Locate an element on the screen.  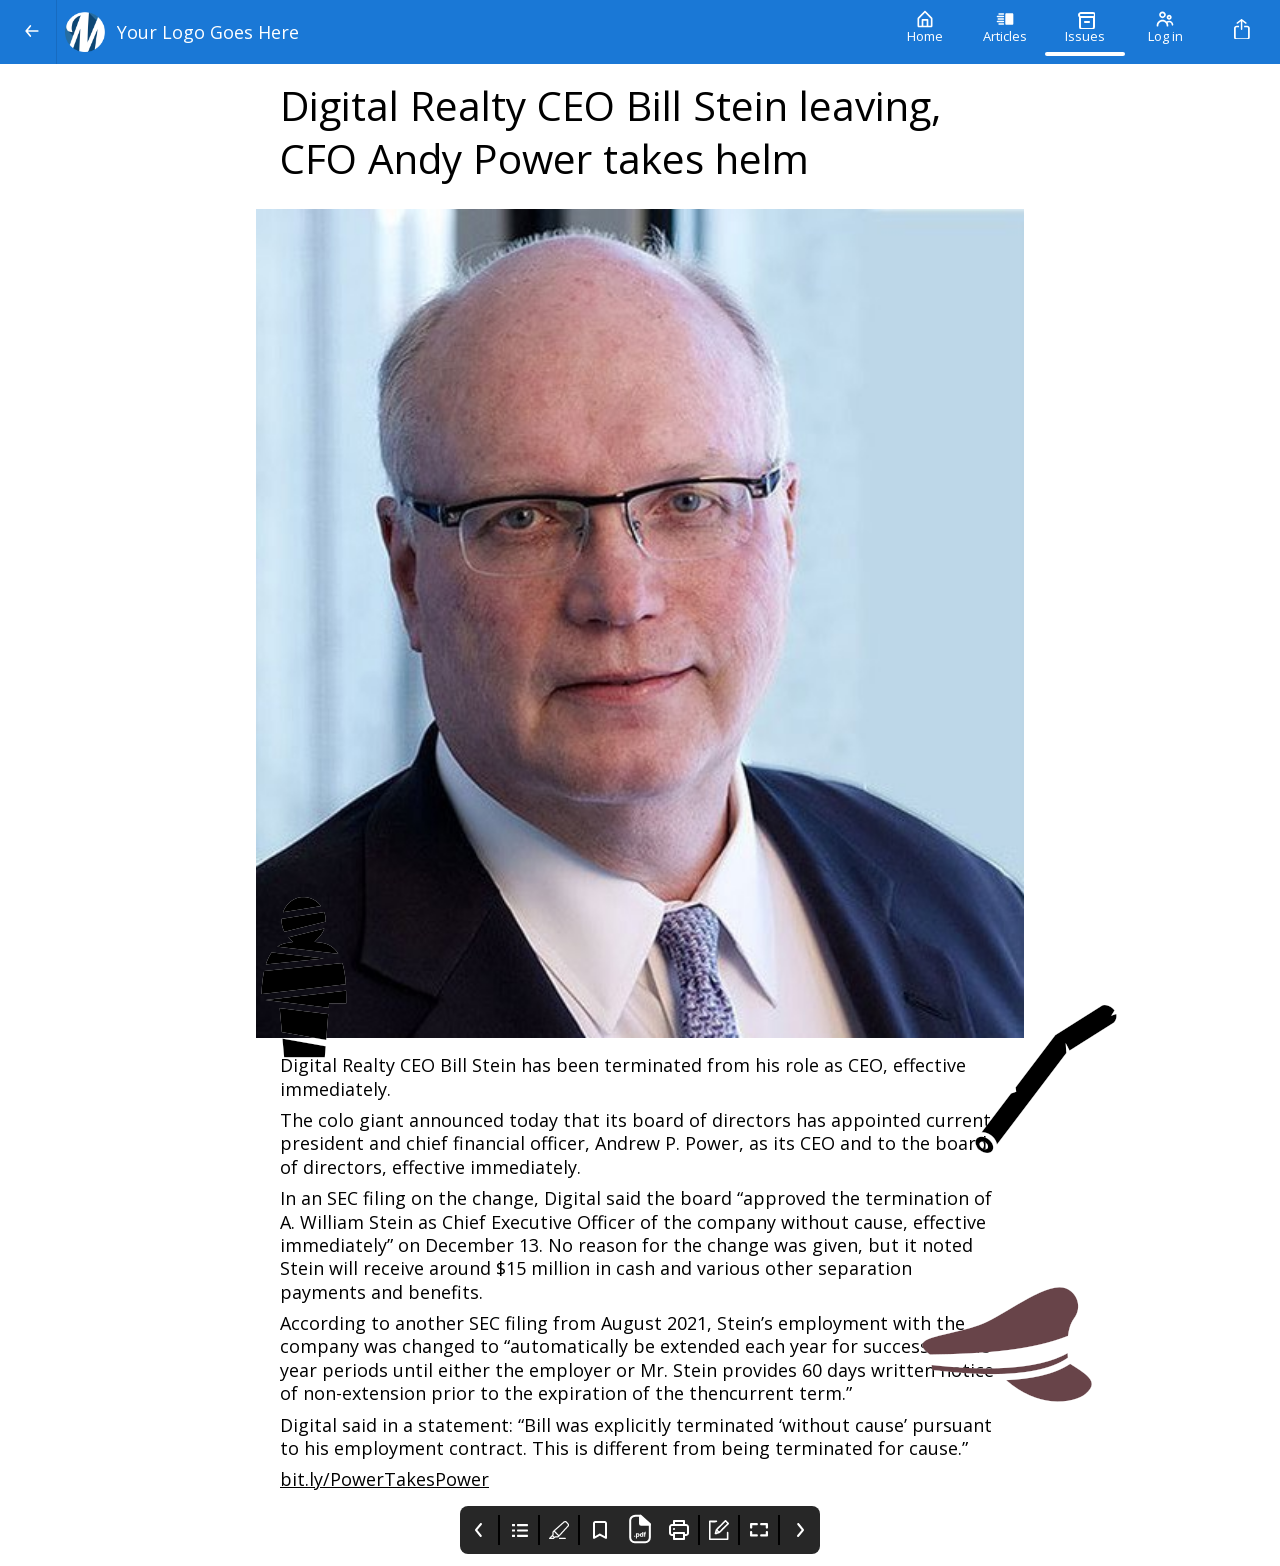
select the lead pipe weapon in a mystery or detective game is located at coordinates (1046, 1079).